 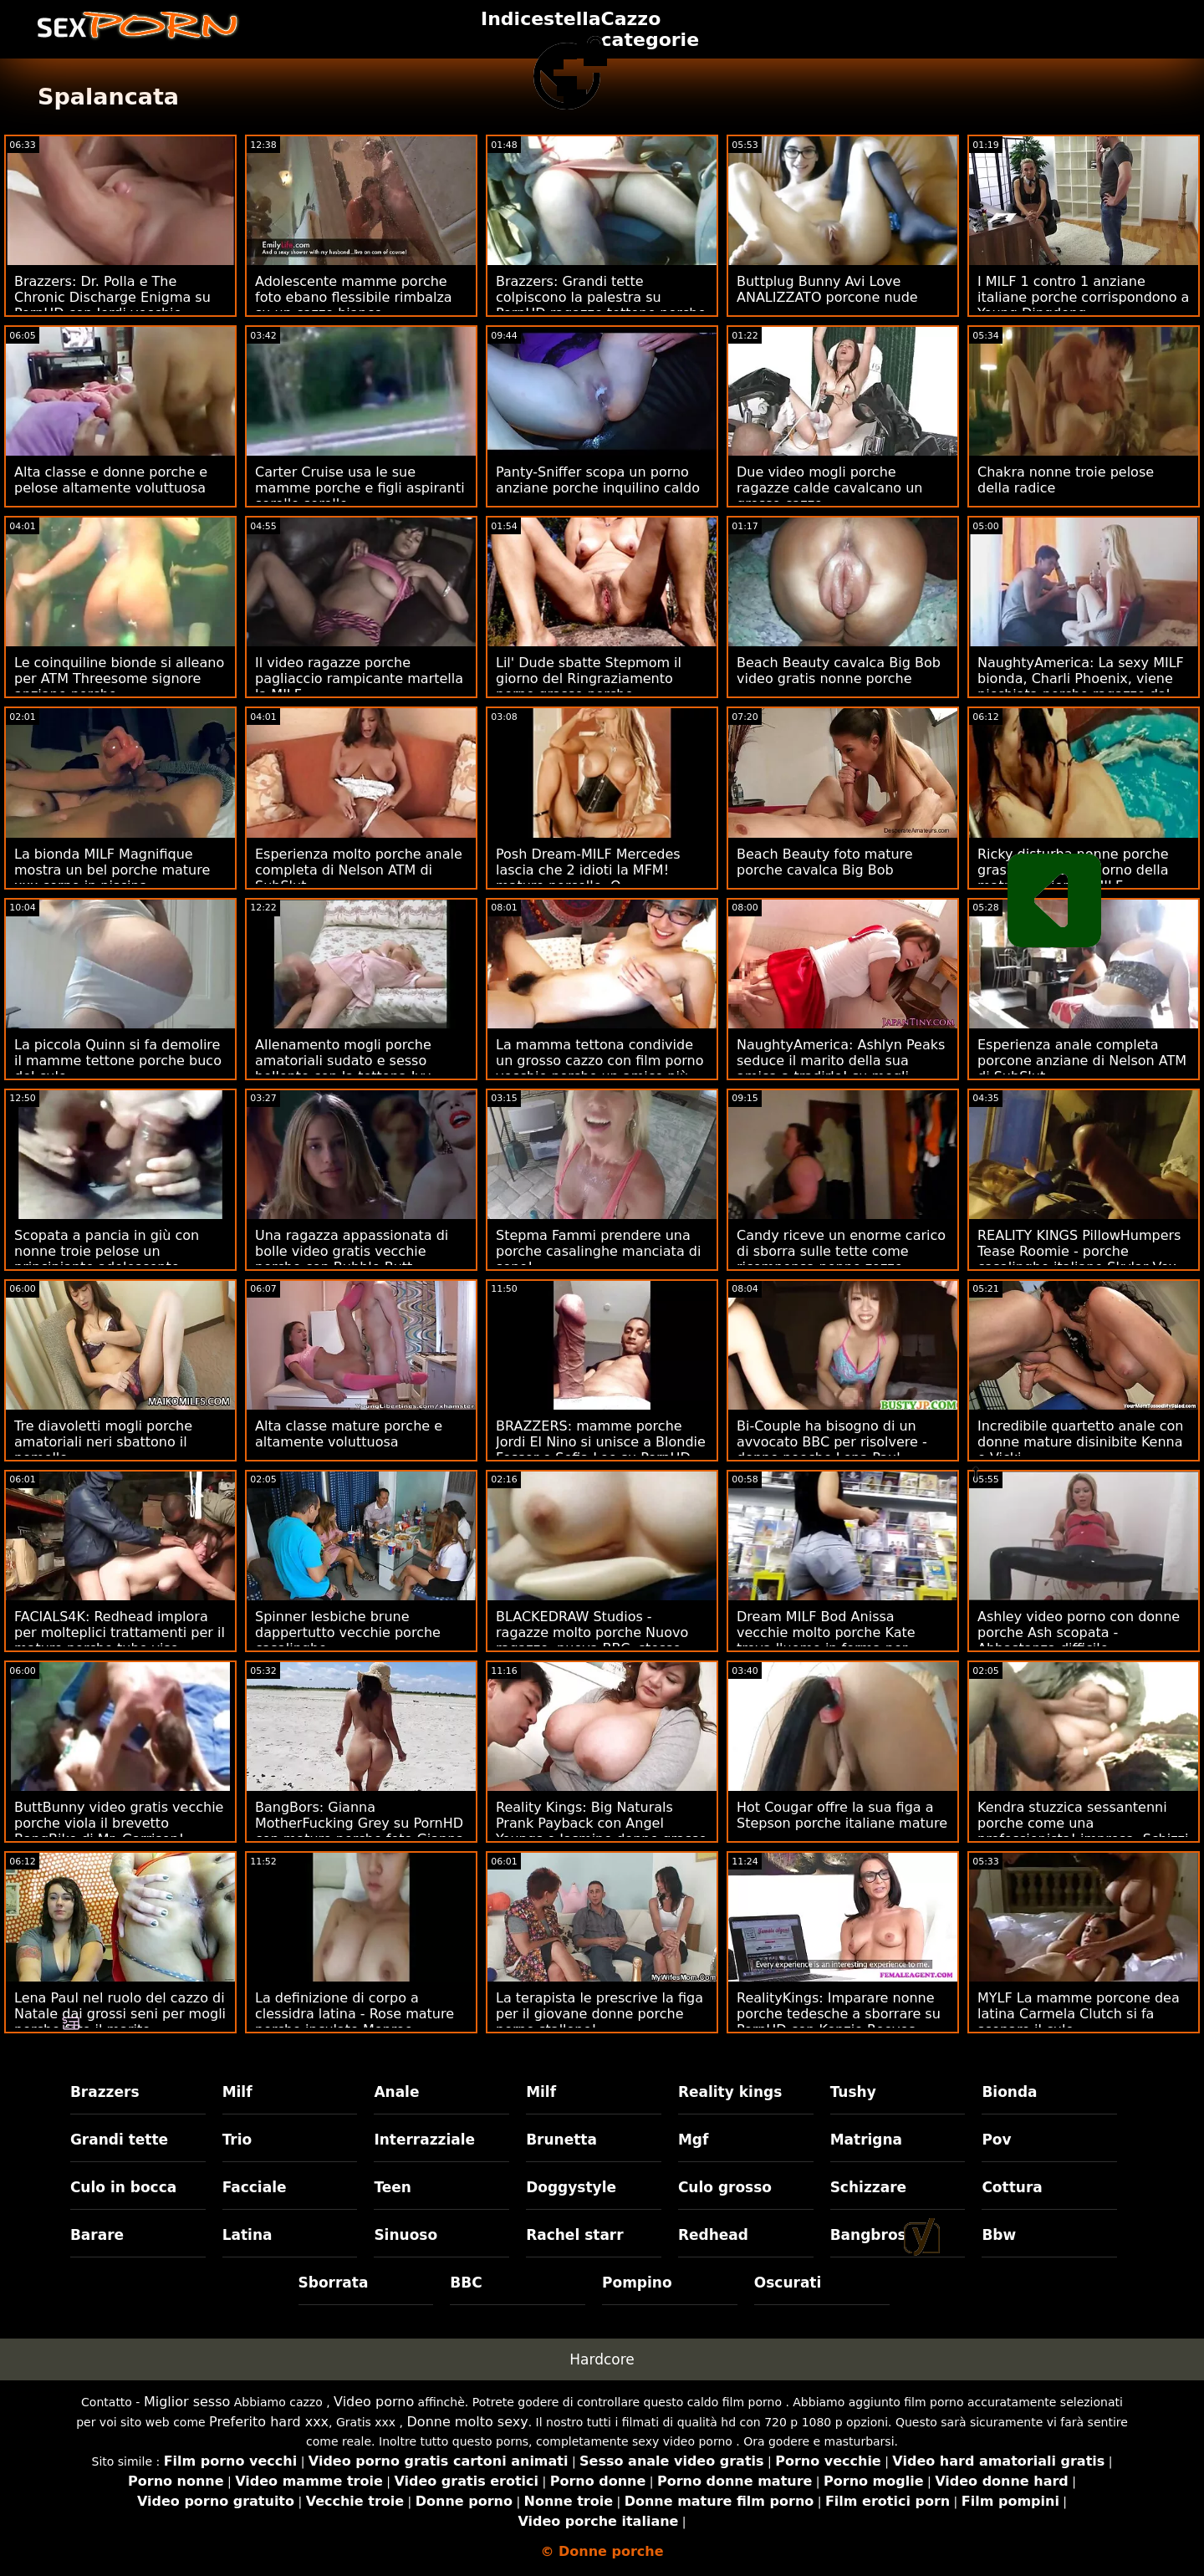 What do you see at coordinates (570, 73) in the screenshot?
I see `indicates active vpn connection` at bounding box center [570, 73].